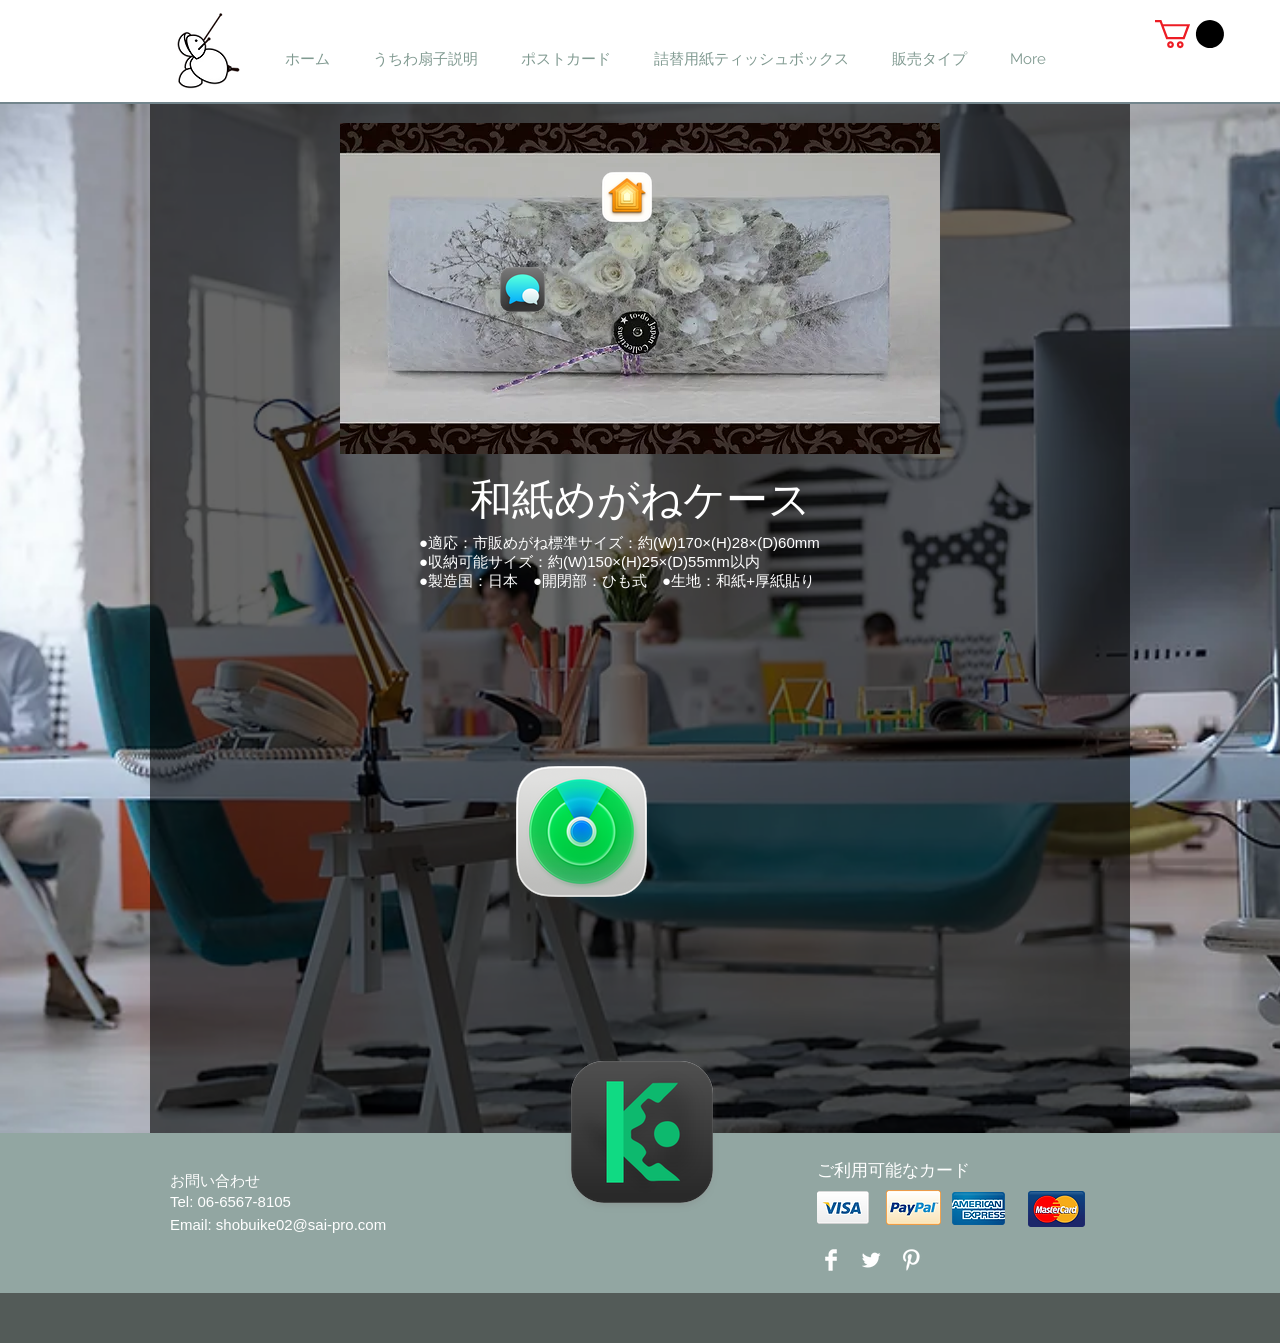 Image resolution: width=1280 pixels, height=1343 pixels. I want to click on open the Apple Home app, so click(627, 197).